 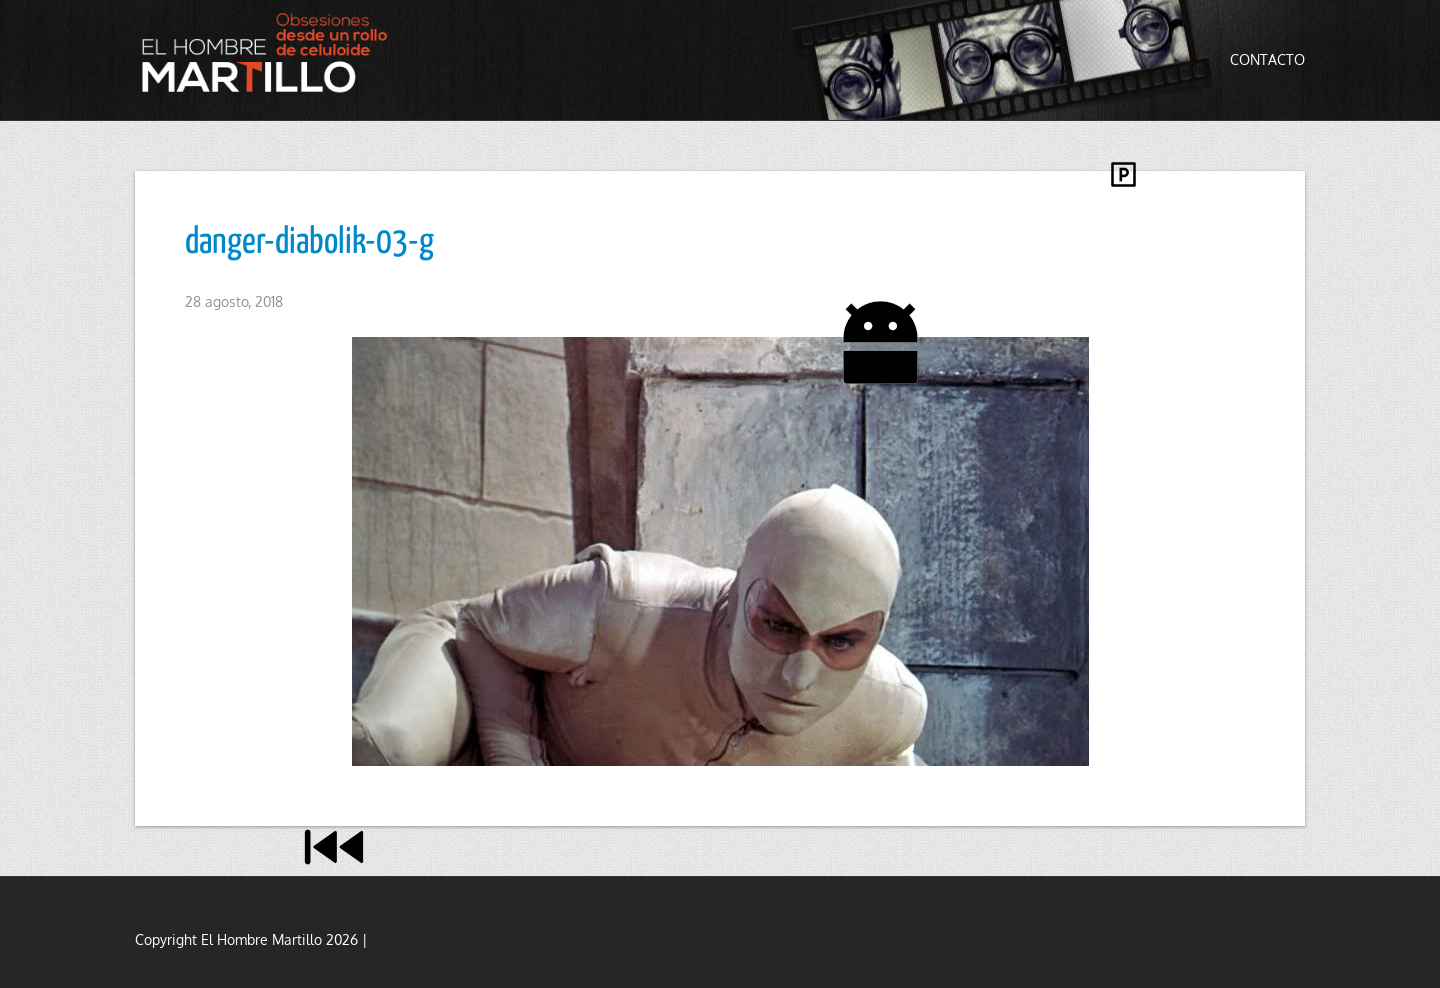 I want to click on find nearby parking locations, so click(x=1123, y=174).